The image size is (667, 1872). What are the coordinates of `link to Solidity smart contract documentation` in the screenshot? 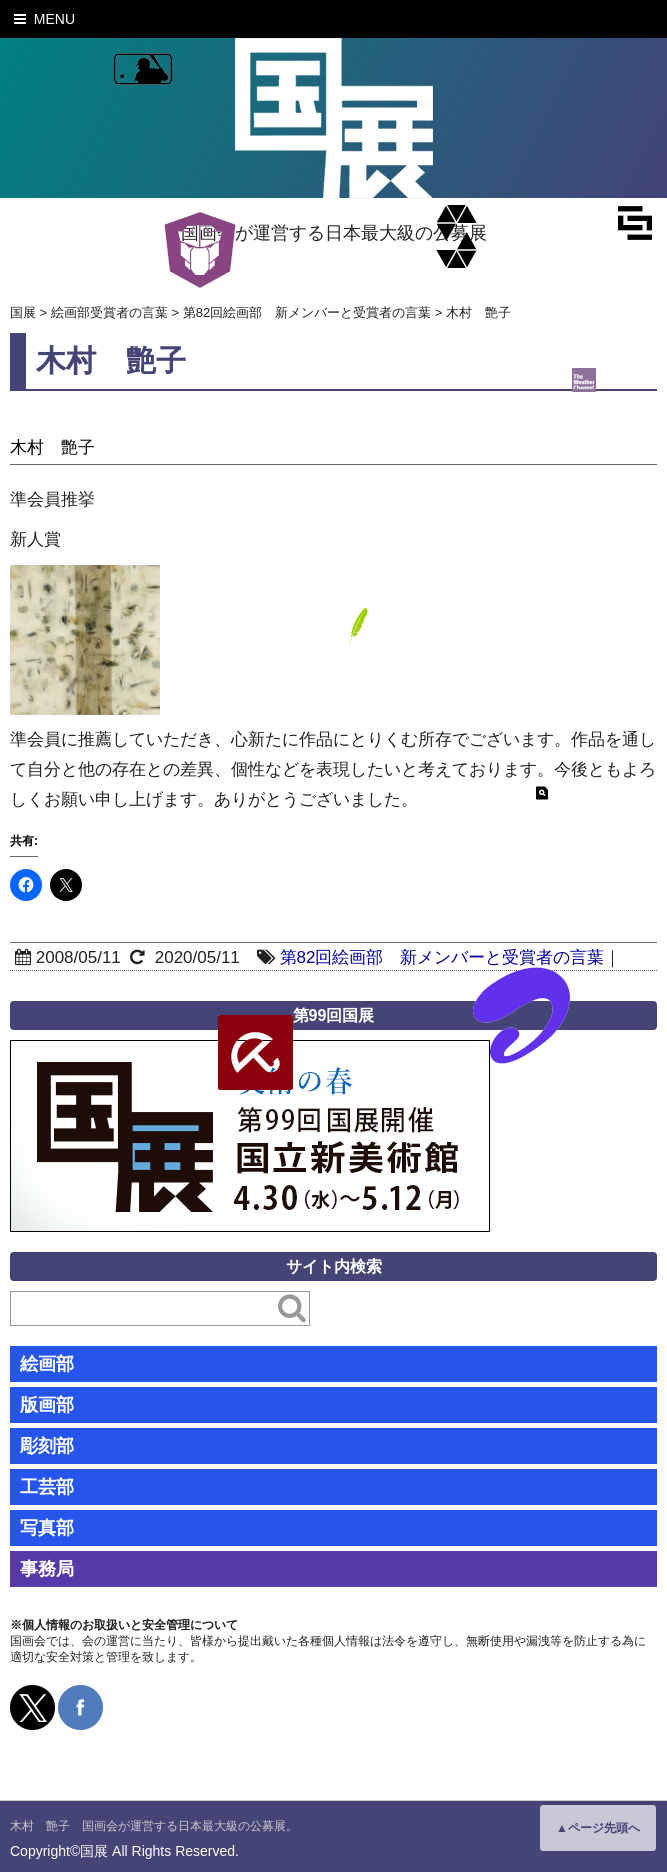 It's located at (456, 236).